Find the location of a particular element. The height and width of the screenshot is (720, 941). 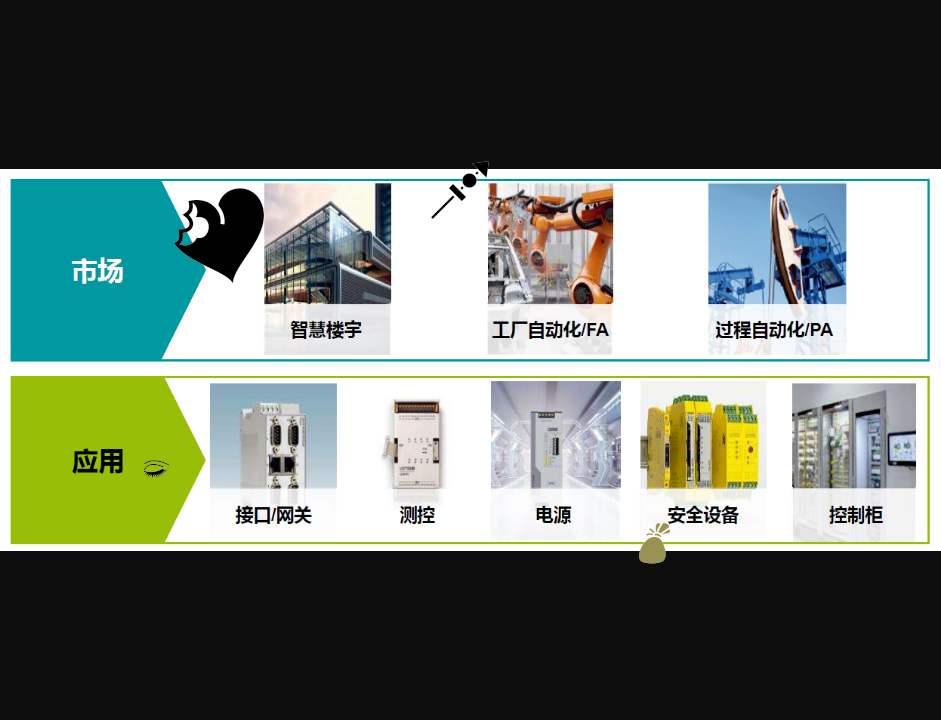

access beauty or makeup settings is located at coordinates (156, 469).